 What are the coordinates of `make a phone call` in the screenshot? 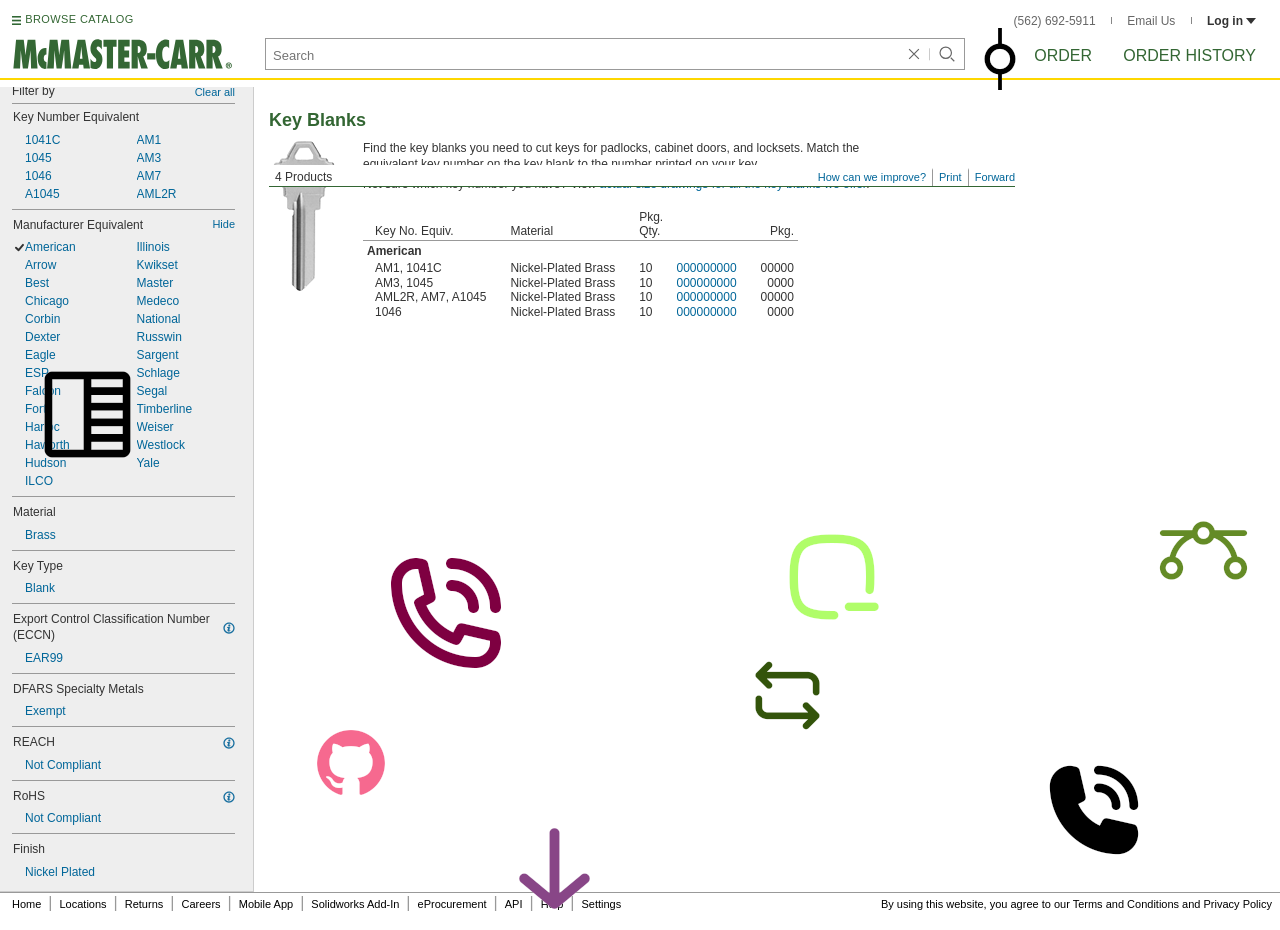 It's located at (446, 613).